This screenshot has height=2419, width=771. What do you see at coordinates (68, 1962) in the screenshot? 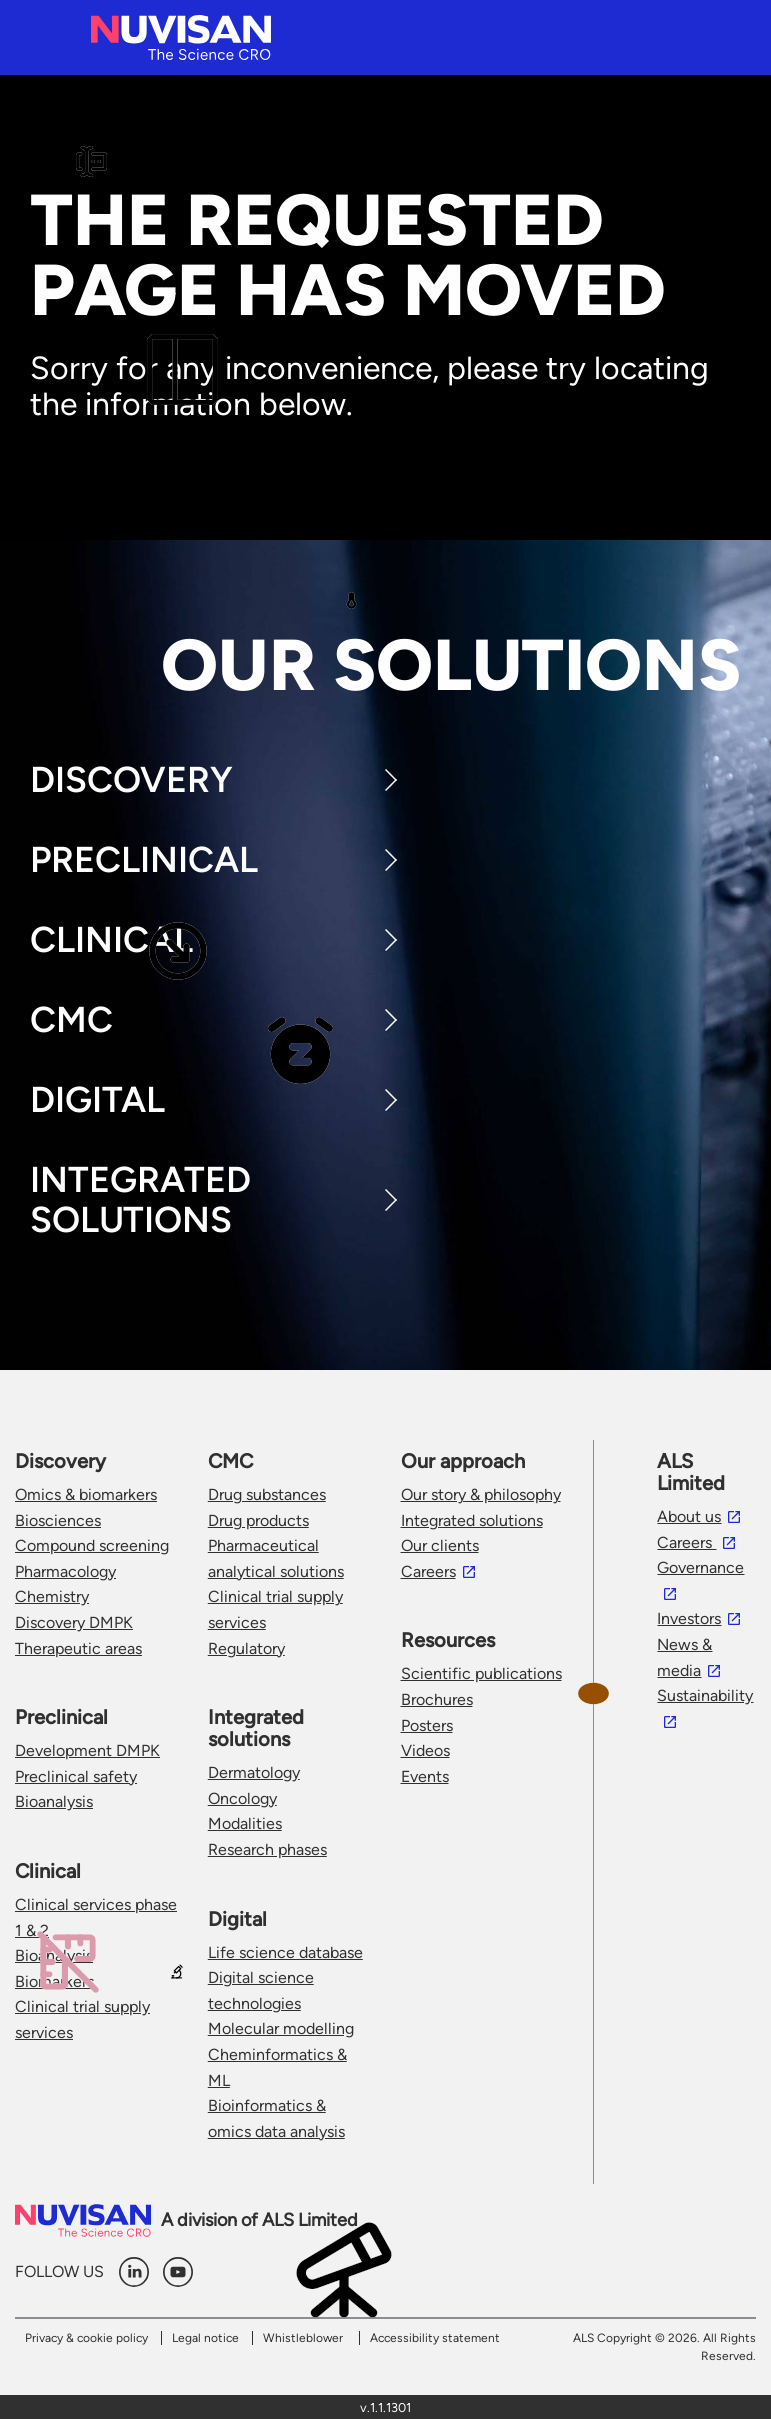
I see `disable measurement tools` at bounding box center [68, 1962].